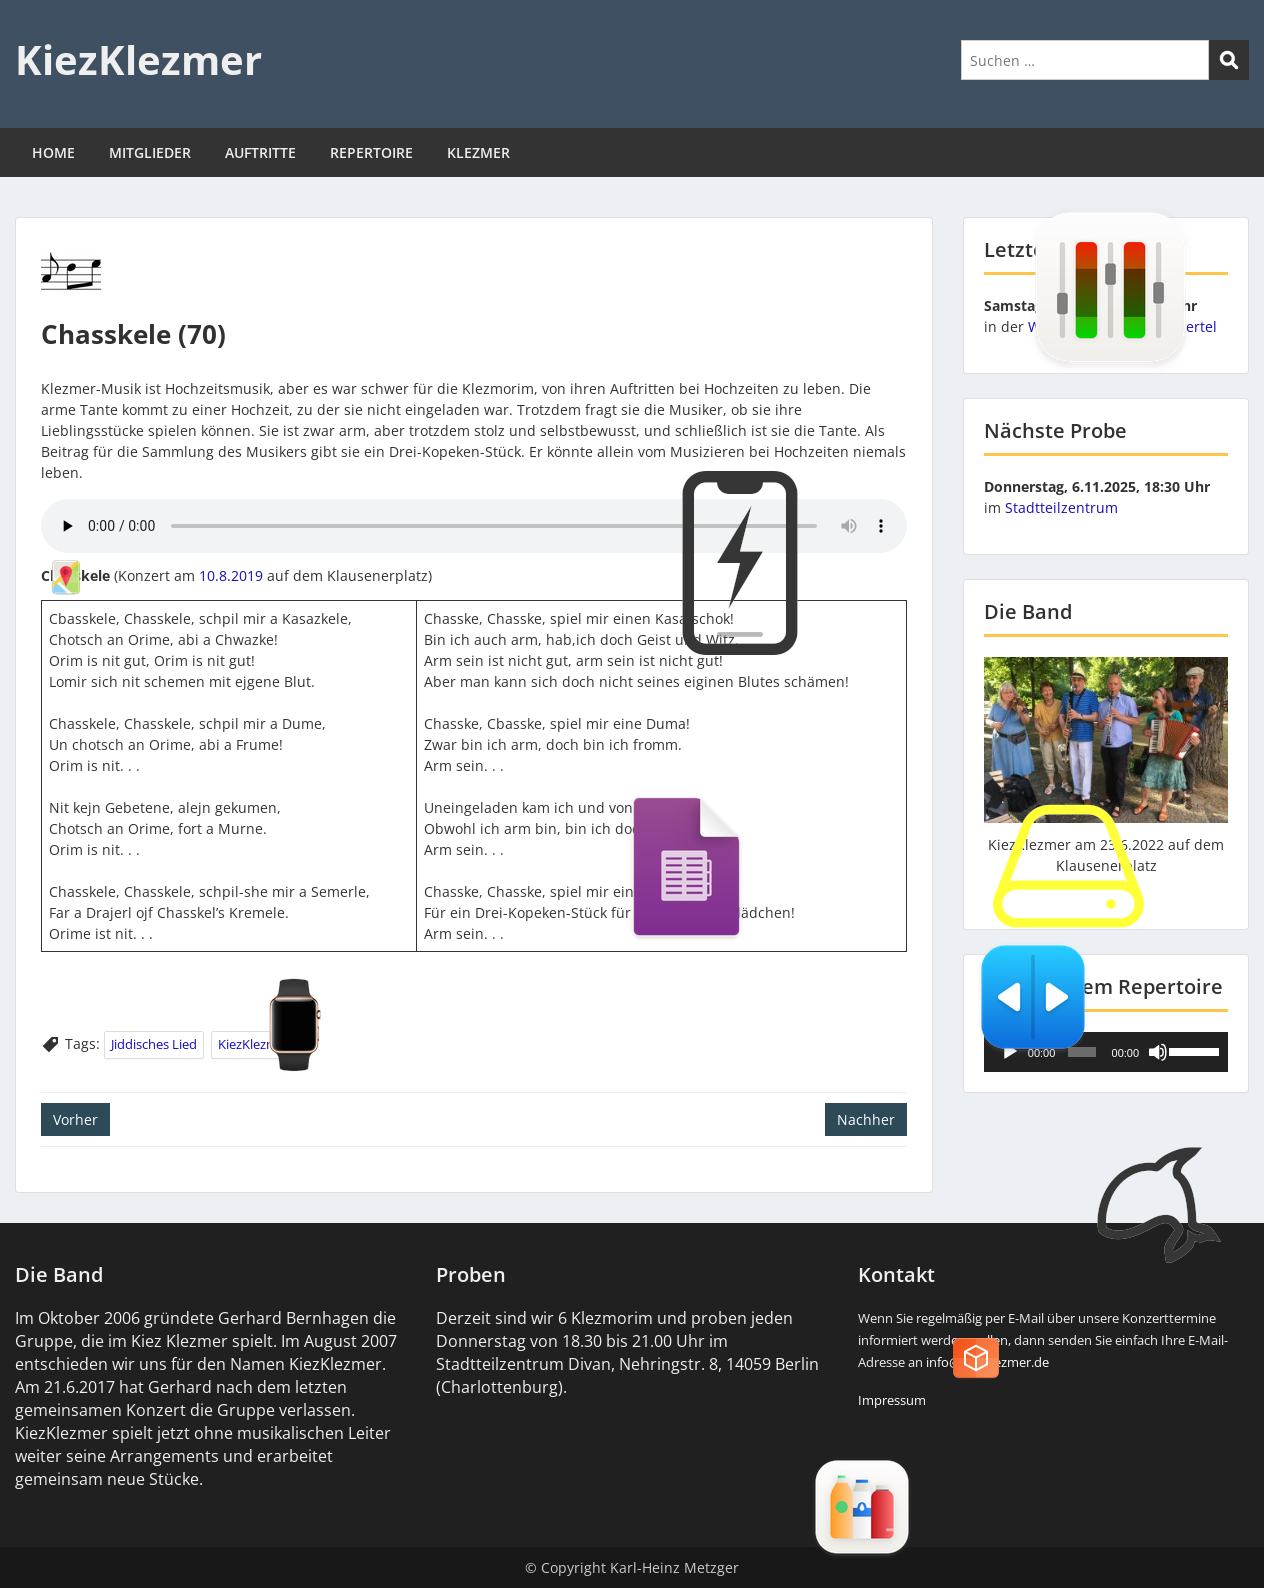  What do you see at coordinates (1033, 997) in the screenshot?
I see `xfce panel separator settings` at bounding box center [1033, 997].